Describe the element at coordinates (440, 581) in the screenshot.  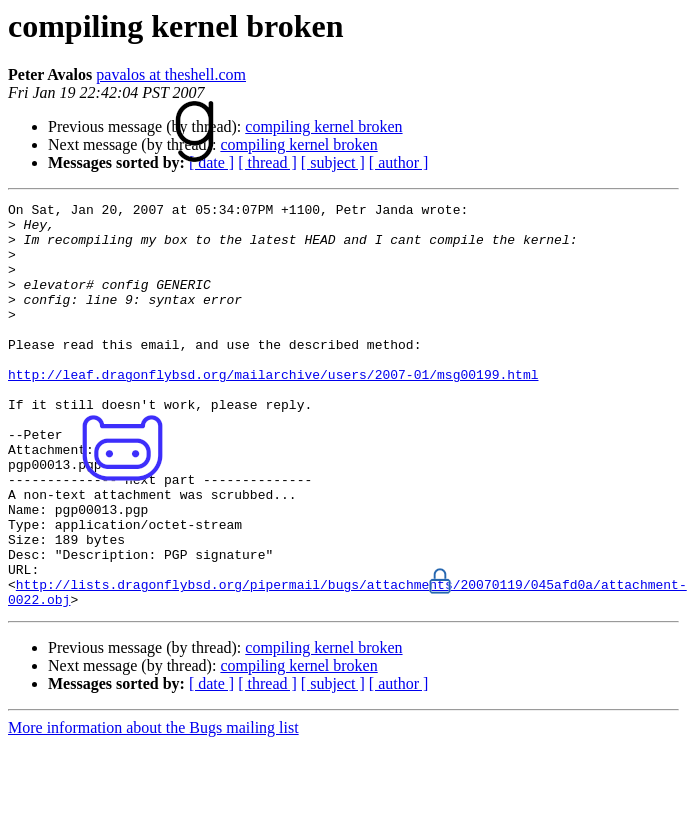
I see `indicates a locked or protected item` at that location.